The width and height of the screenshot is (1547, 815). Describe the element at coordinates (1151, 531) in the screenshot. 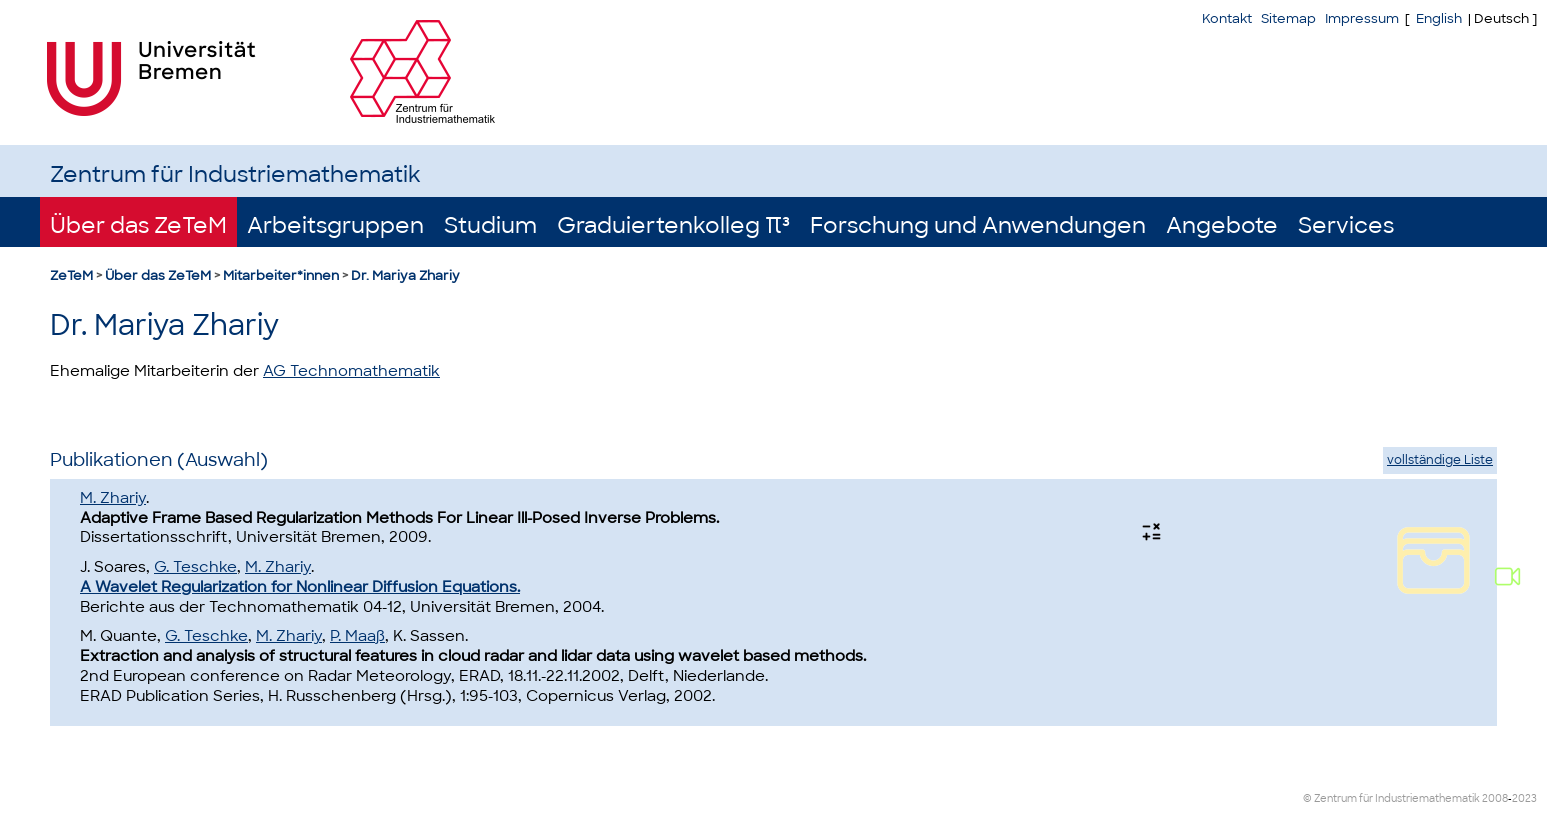

I see `open calculator` at that location.